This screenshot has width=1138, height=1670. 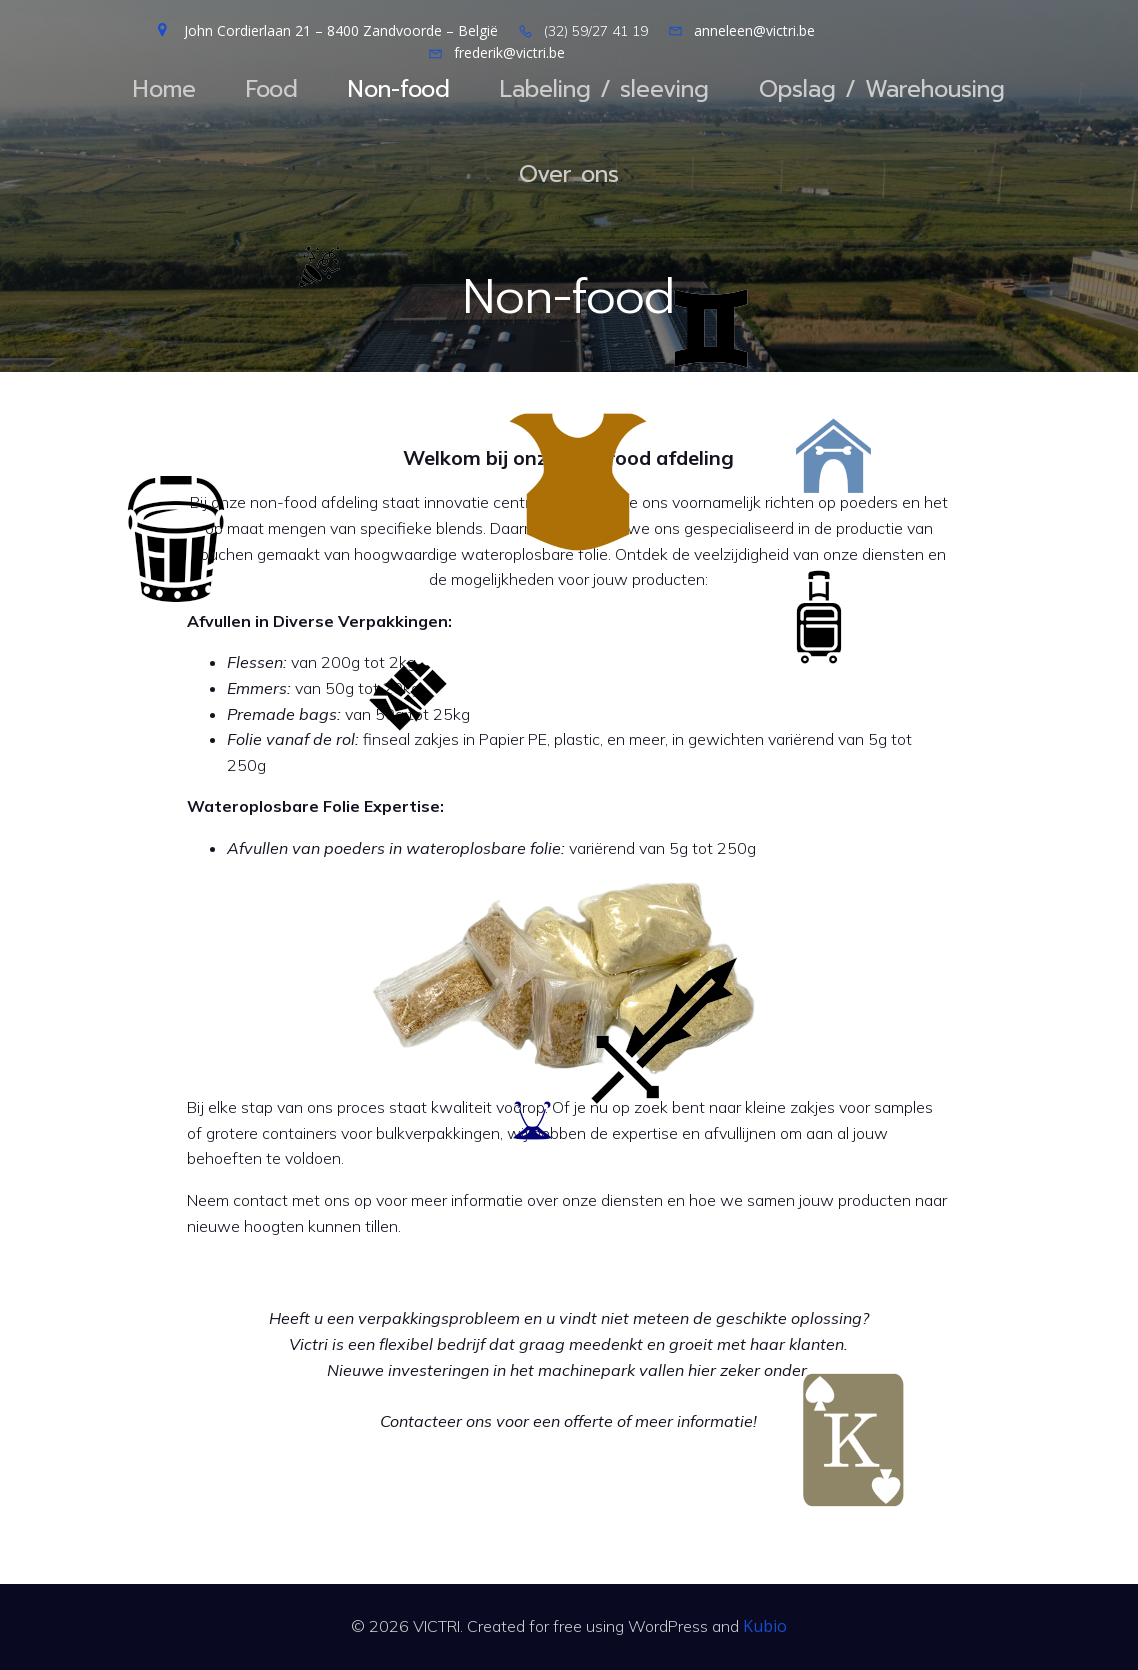 What do you see at coordinates (319, 267) in the screenshot?
I see `celebrate an achievement or milestone` at bounding box center [319, 267].